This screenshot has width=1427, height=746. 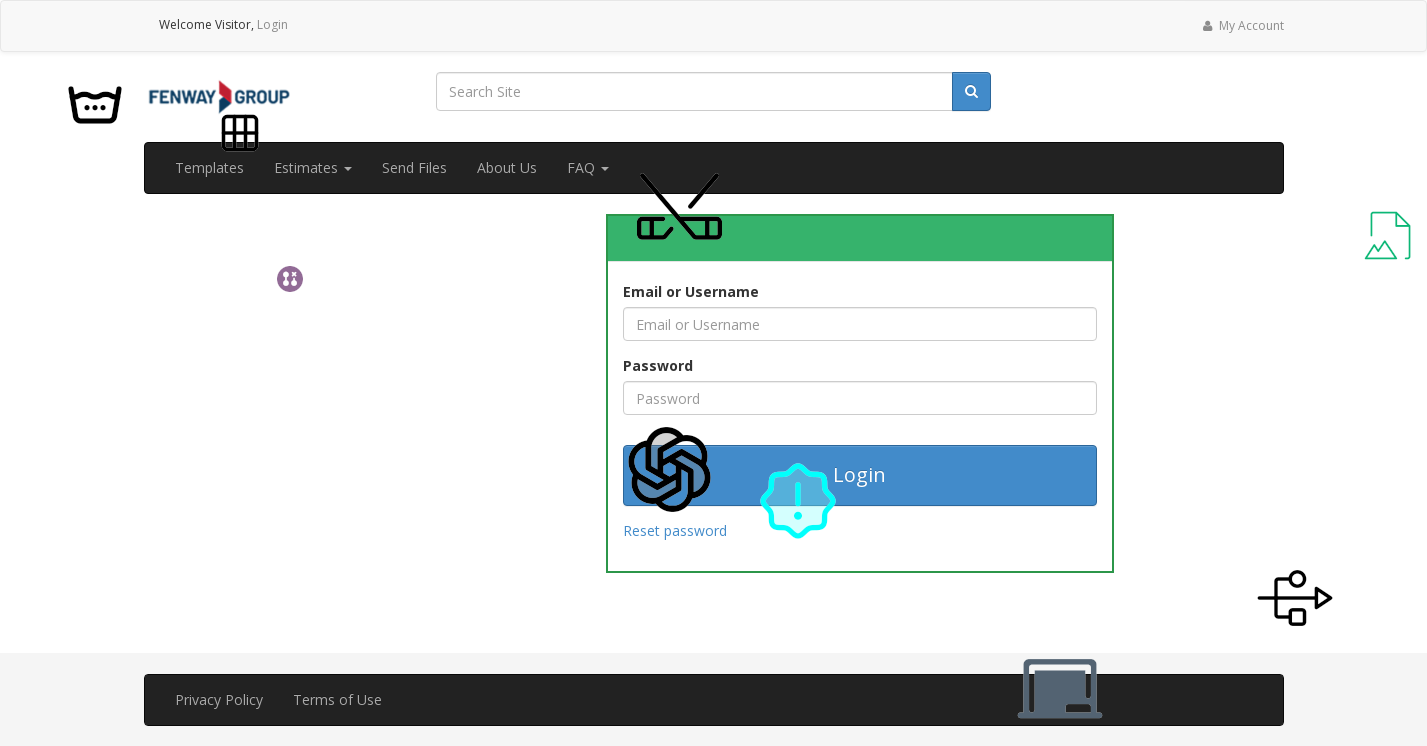 I want to click on access OpenAI services or ChatGPT, so click(x=669, y=469).